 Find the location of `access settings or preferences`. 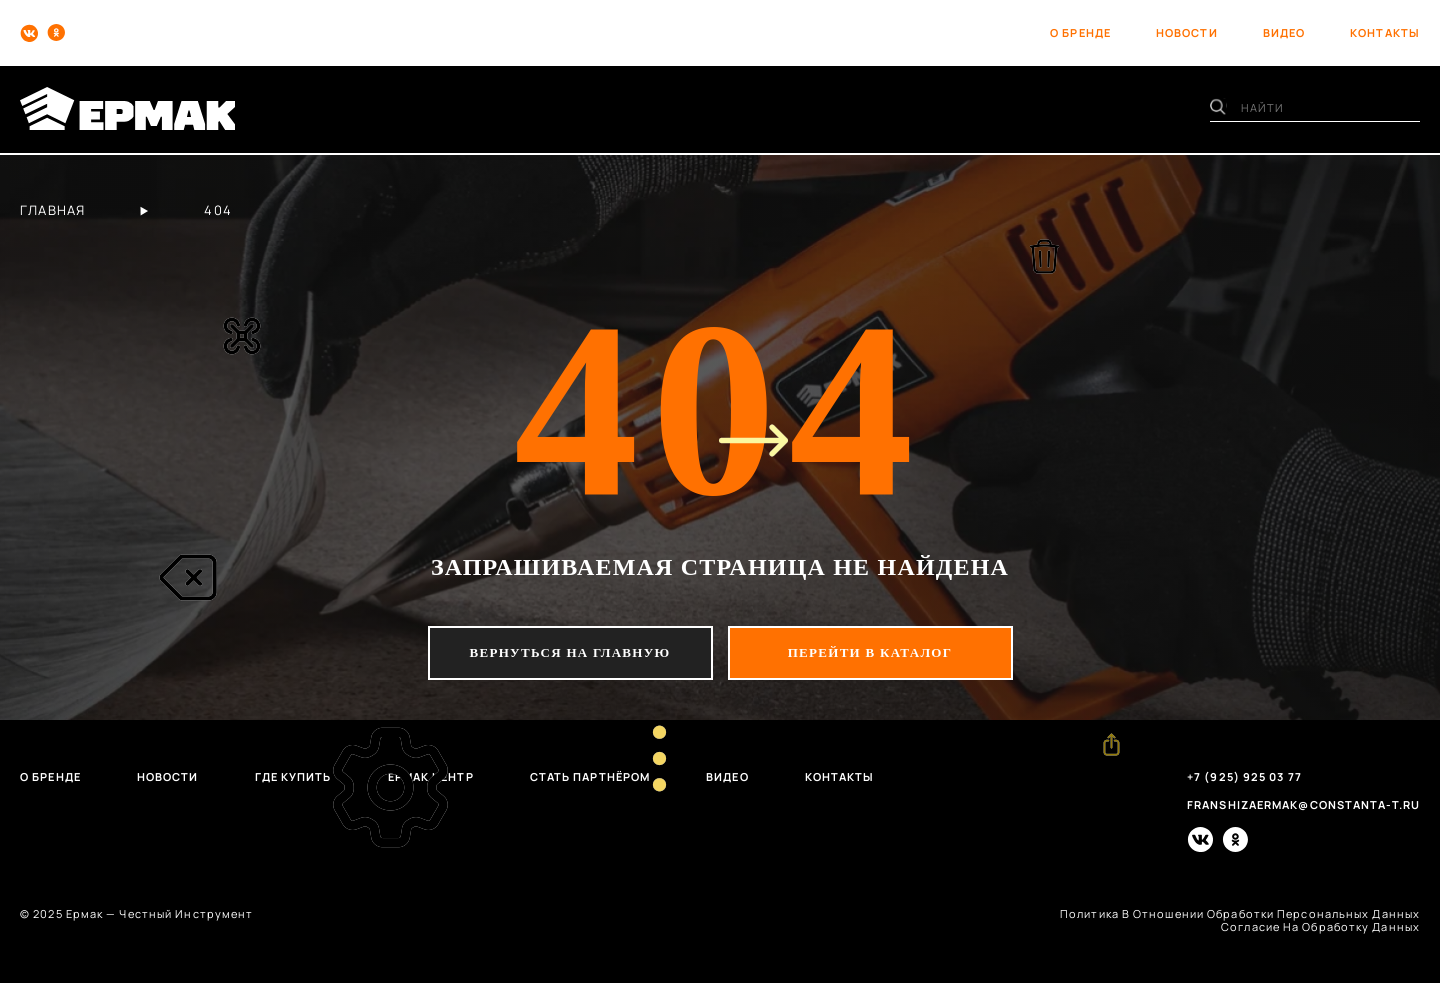

access settings or preferences is located at coordinates (390, 787).